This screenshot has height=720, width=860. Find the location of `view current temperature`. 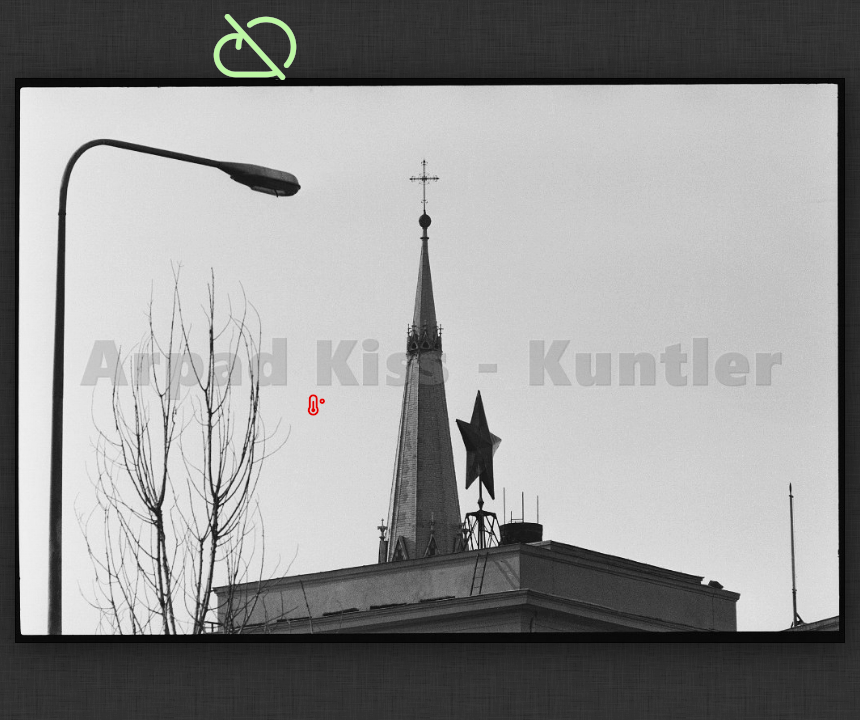

view current temperature is located at coordinates (315, 405).